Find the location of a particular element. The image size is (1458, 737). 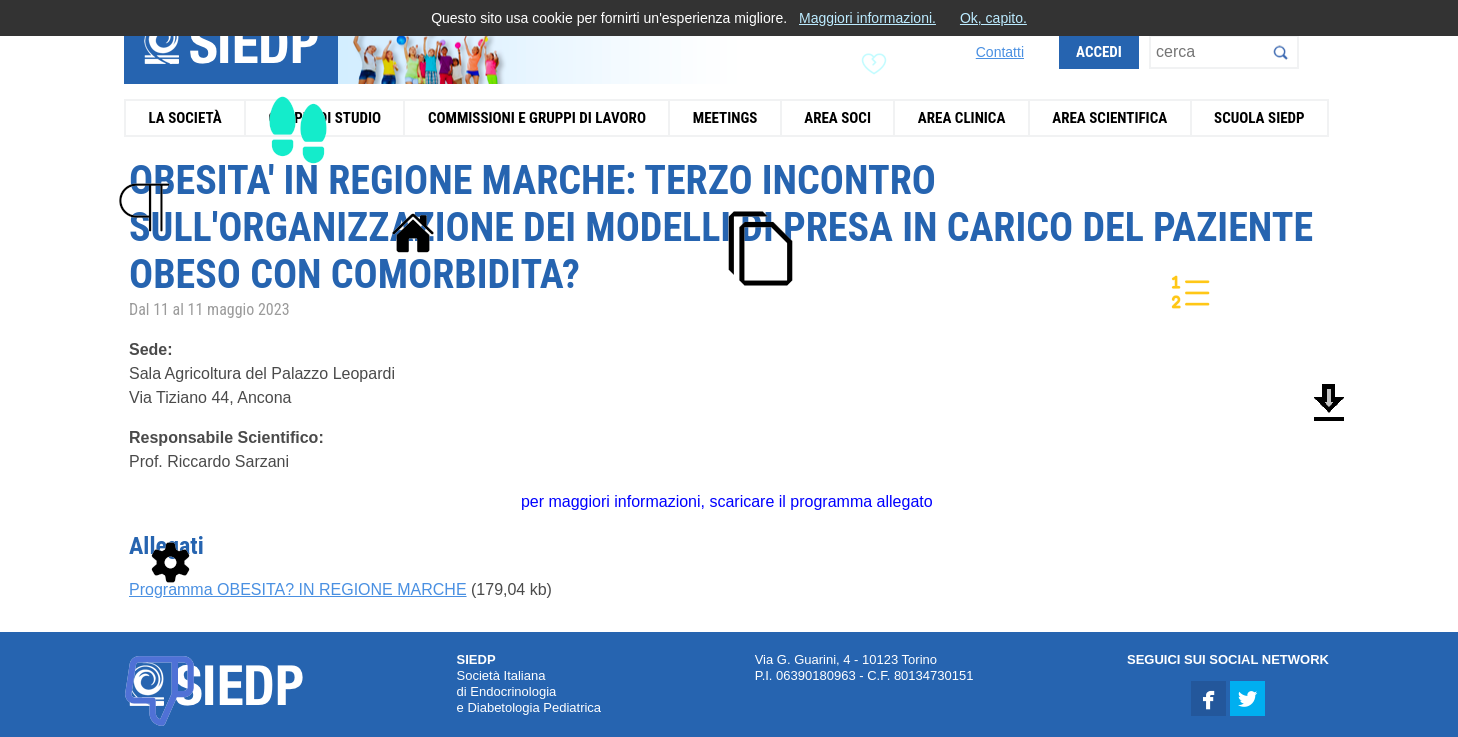

dislike or downvote content is located at coordinates (159, 691).